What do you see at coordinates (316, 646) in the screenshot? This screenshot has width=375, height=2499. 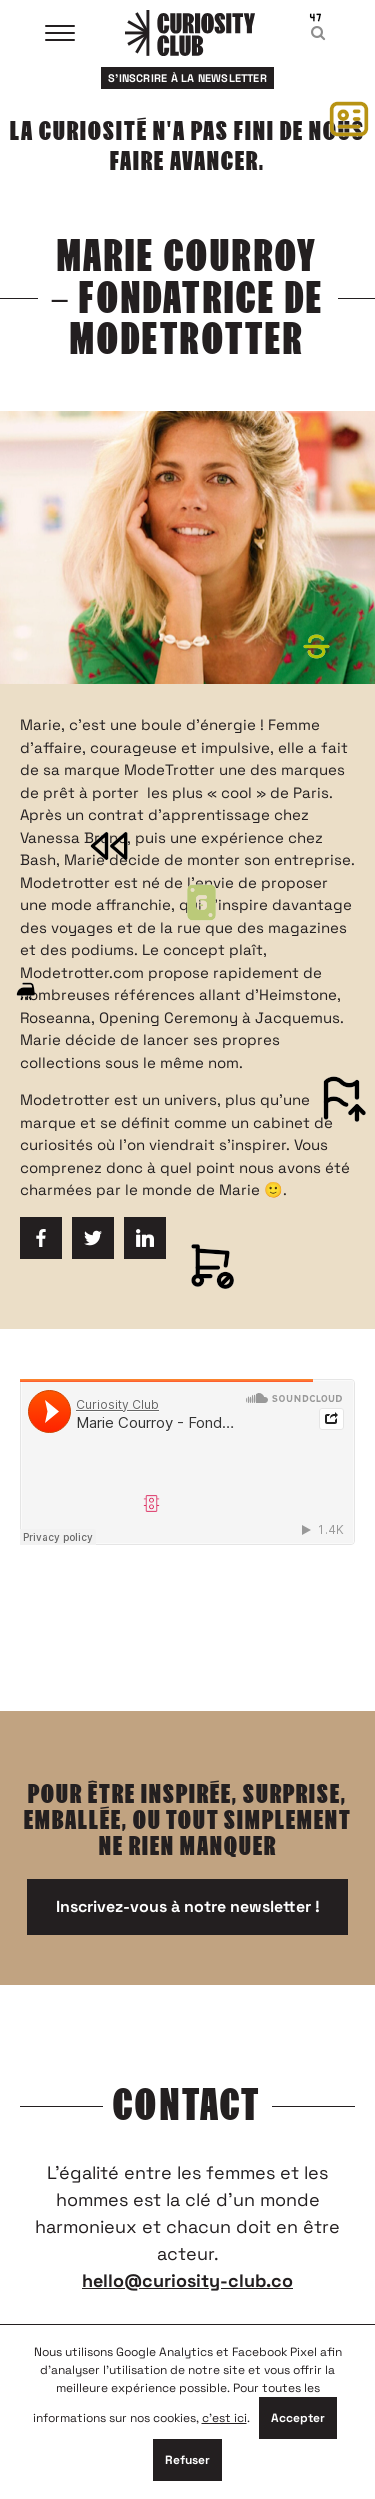 I see `apply strikethrough formatting to selected text` at bounding box center [316, 646].